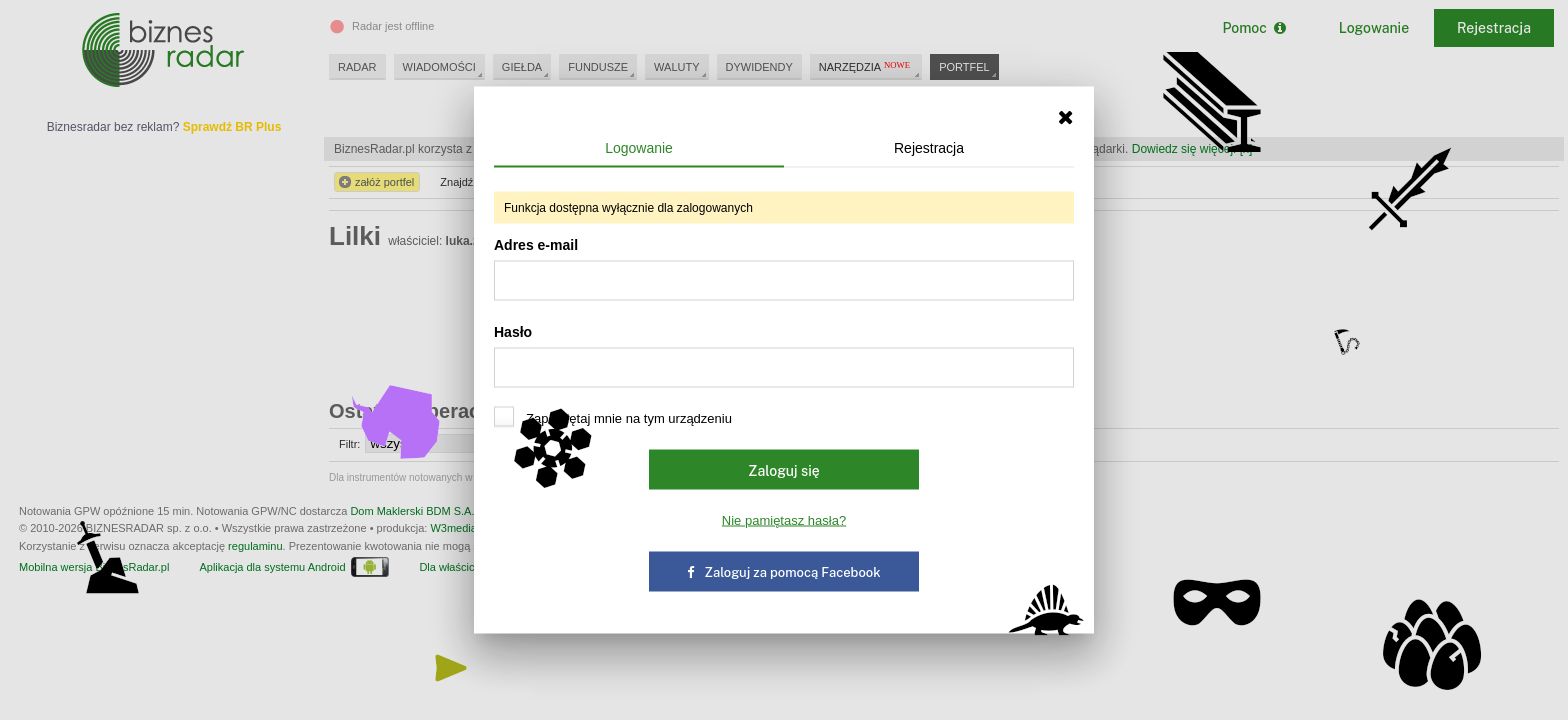  Describe the element at coordinates (1409, 190) in the screenshot. I see `equip a broken or shattered weapon` at that location.